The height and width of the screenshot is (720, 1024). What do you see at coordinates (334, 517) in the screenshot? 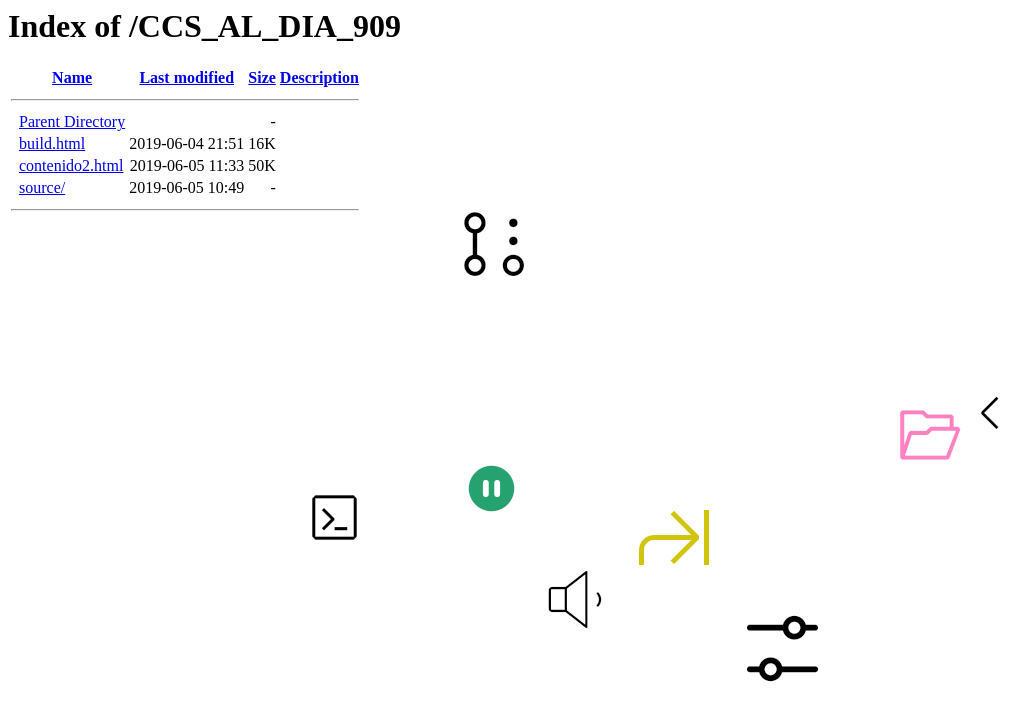
I see `open the integrated terminal` at bounding box center [334, 517].